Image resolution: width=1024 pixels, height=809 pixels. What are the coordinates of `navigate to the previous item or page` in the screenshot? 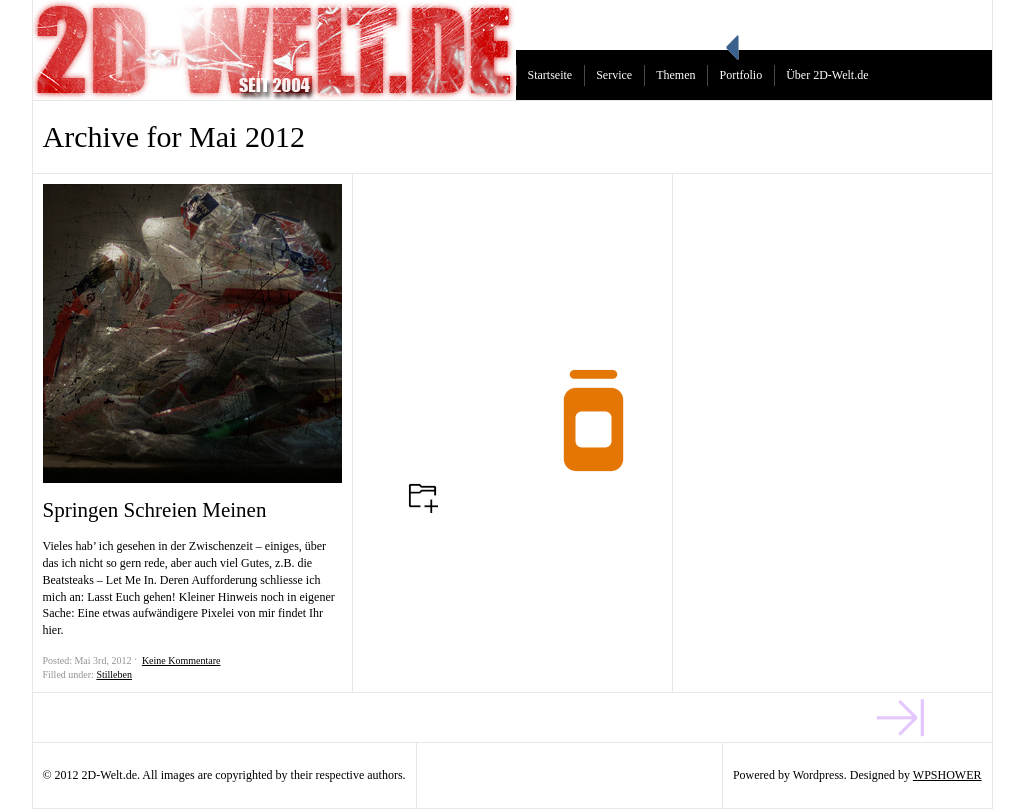 It's located at (732, 47).